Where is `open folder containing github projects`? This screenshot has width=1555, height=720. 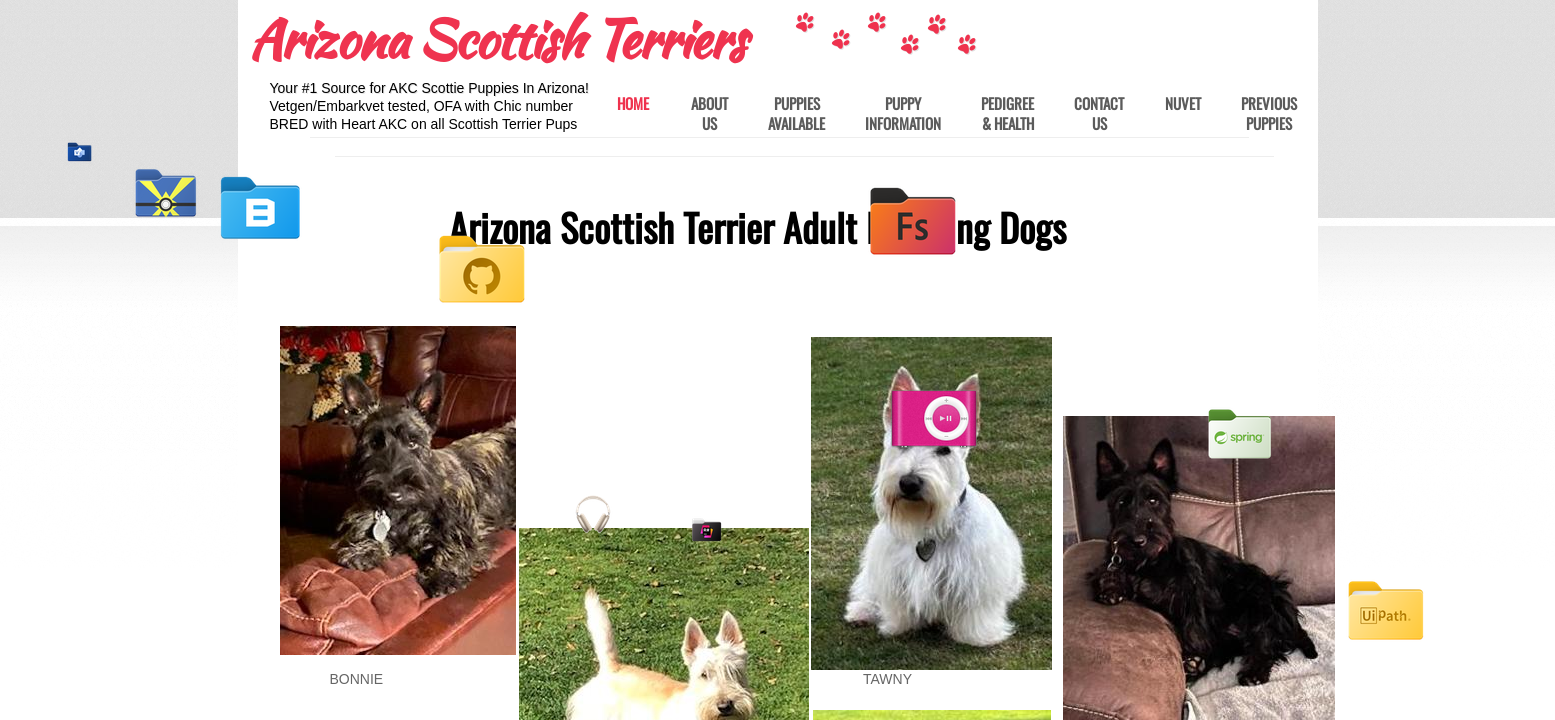 open folder containing github projects is located at coordinates (481, 271).